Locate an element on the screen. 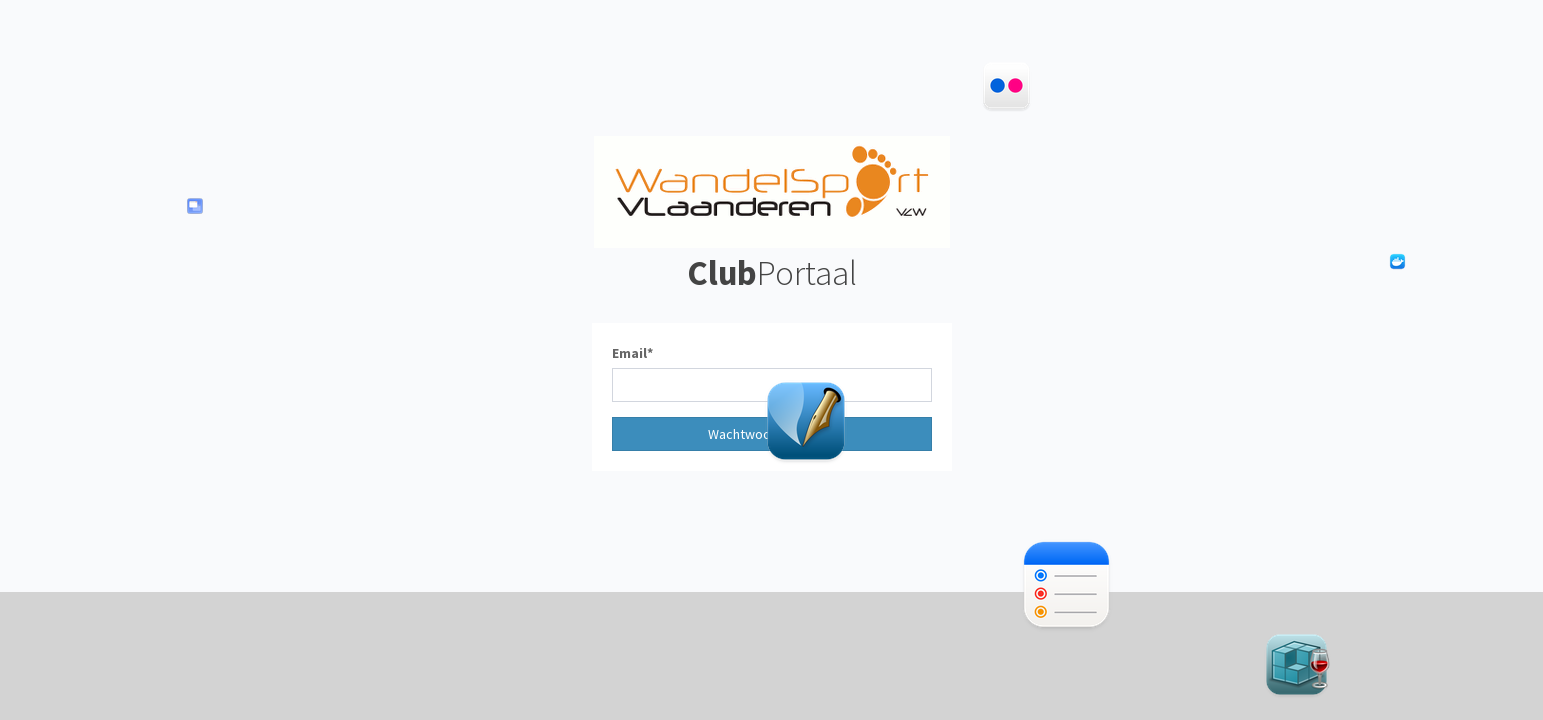  open the basket notes or list-taking app is located at coordinates (1066, 584).